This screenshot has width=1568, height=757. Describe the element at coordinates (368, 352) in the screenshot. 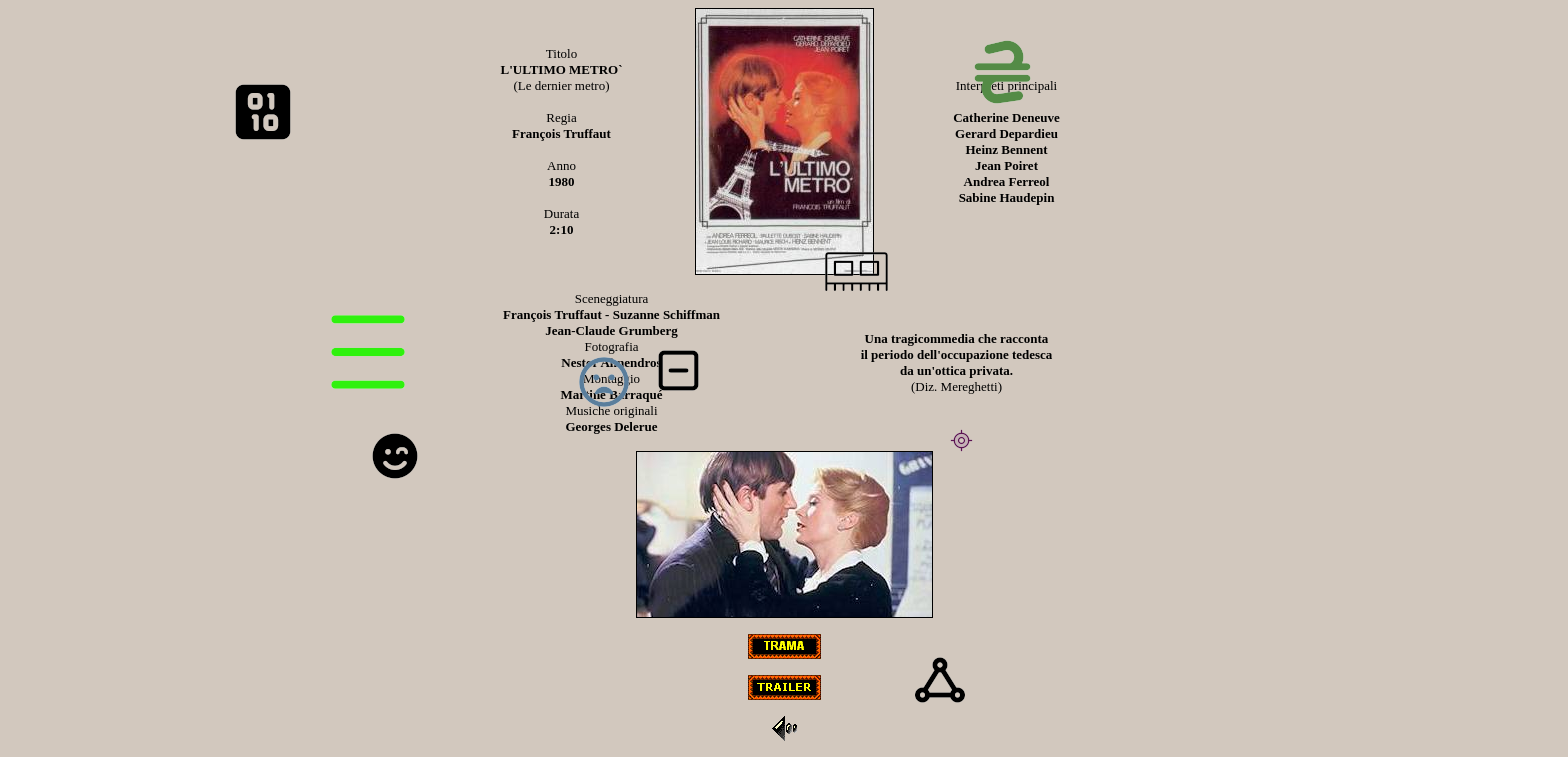

I see `toggle medium density view for list items` at that location.